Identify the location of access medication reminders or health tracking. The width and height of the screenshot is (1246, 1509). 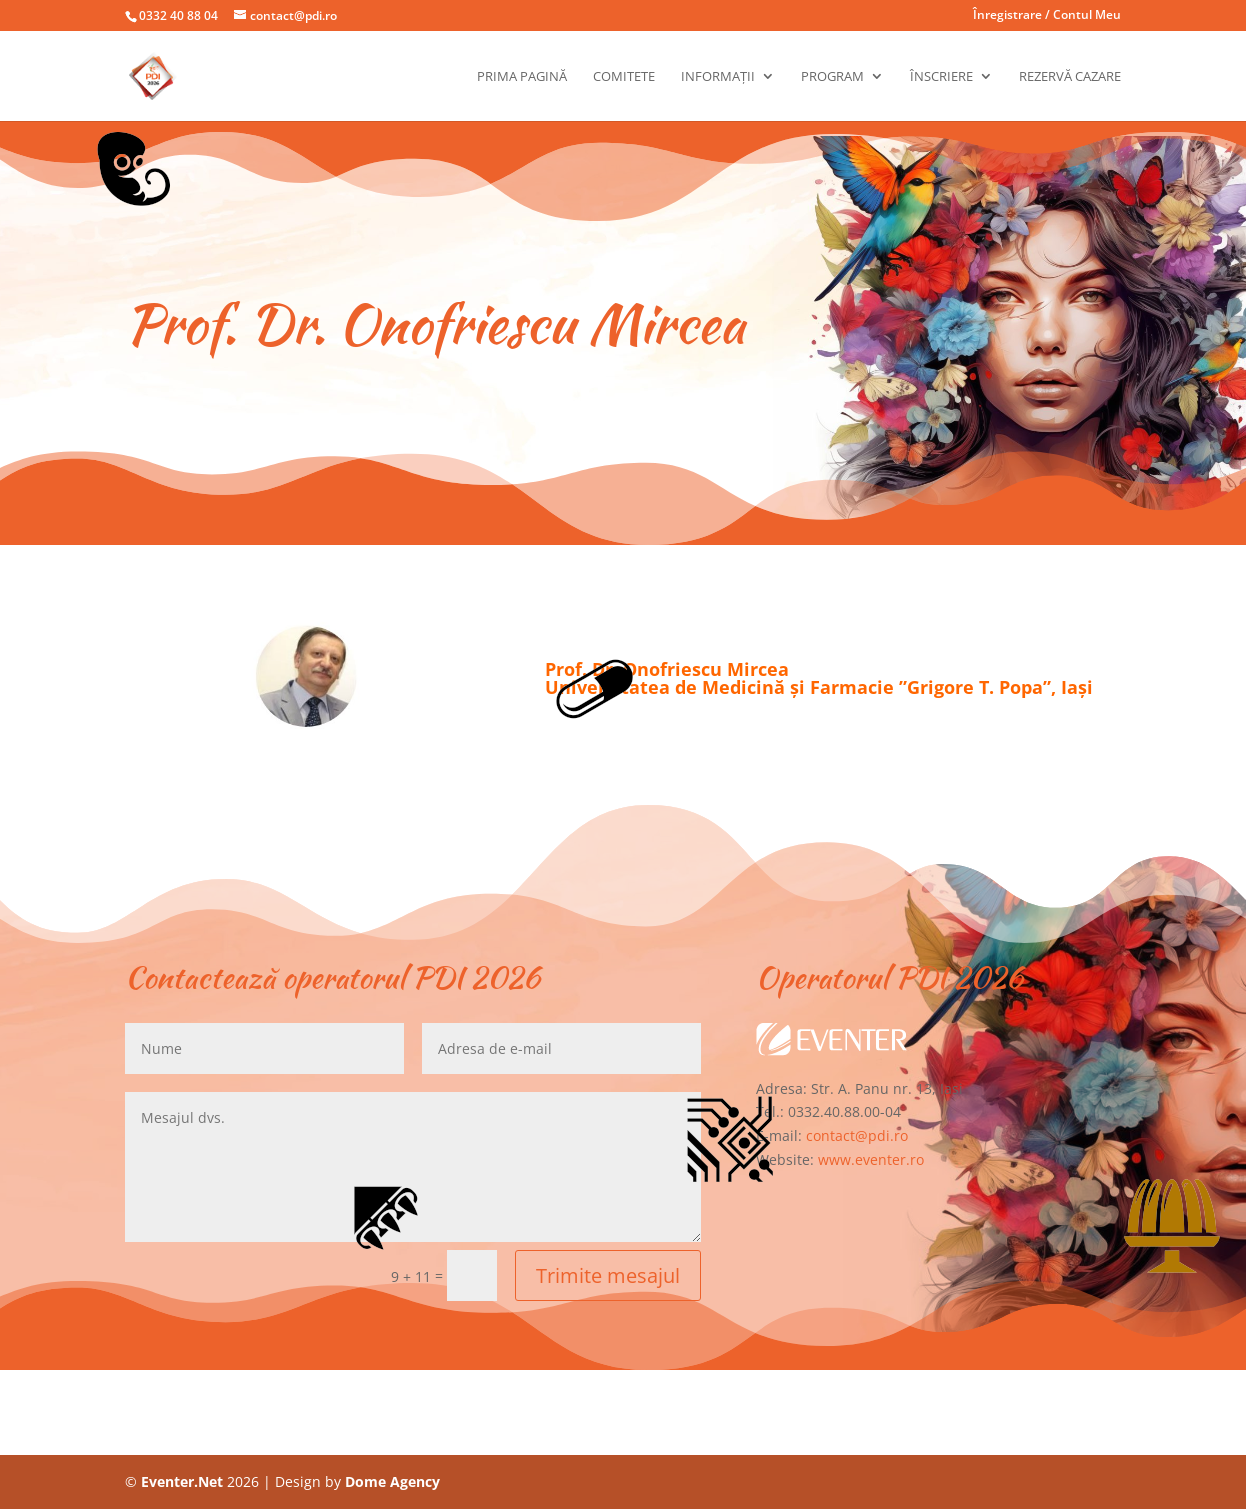
(594, 690).